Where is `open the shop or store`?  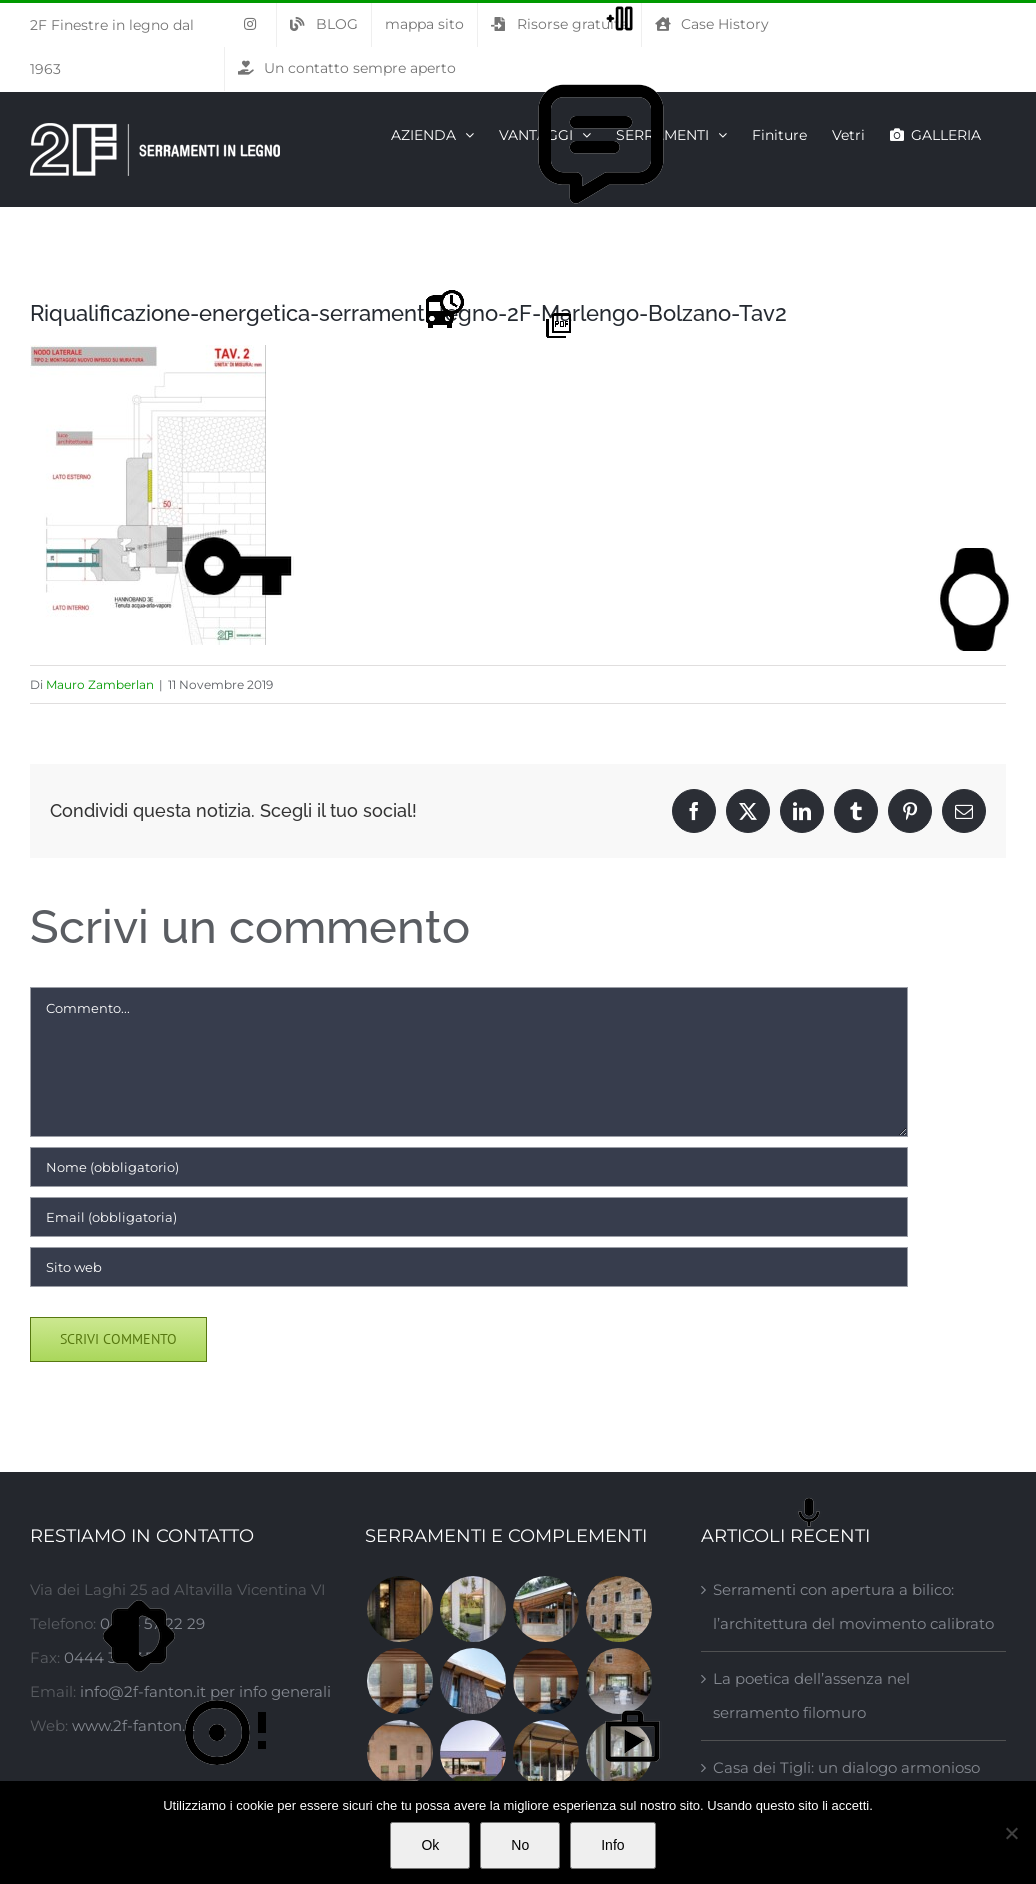 open the shop or store is located at coordinates (632, 1737).